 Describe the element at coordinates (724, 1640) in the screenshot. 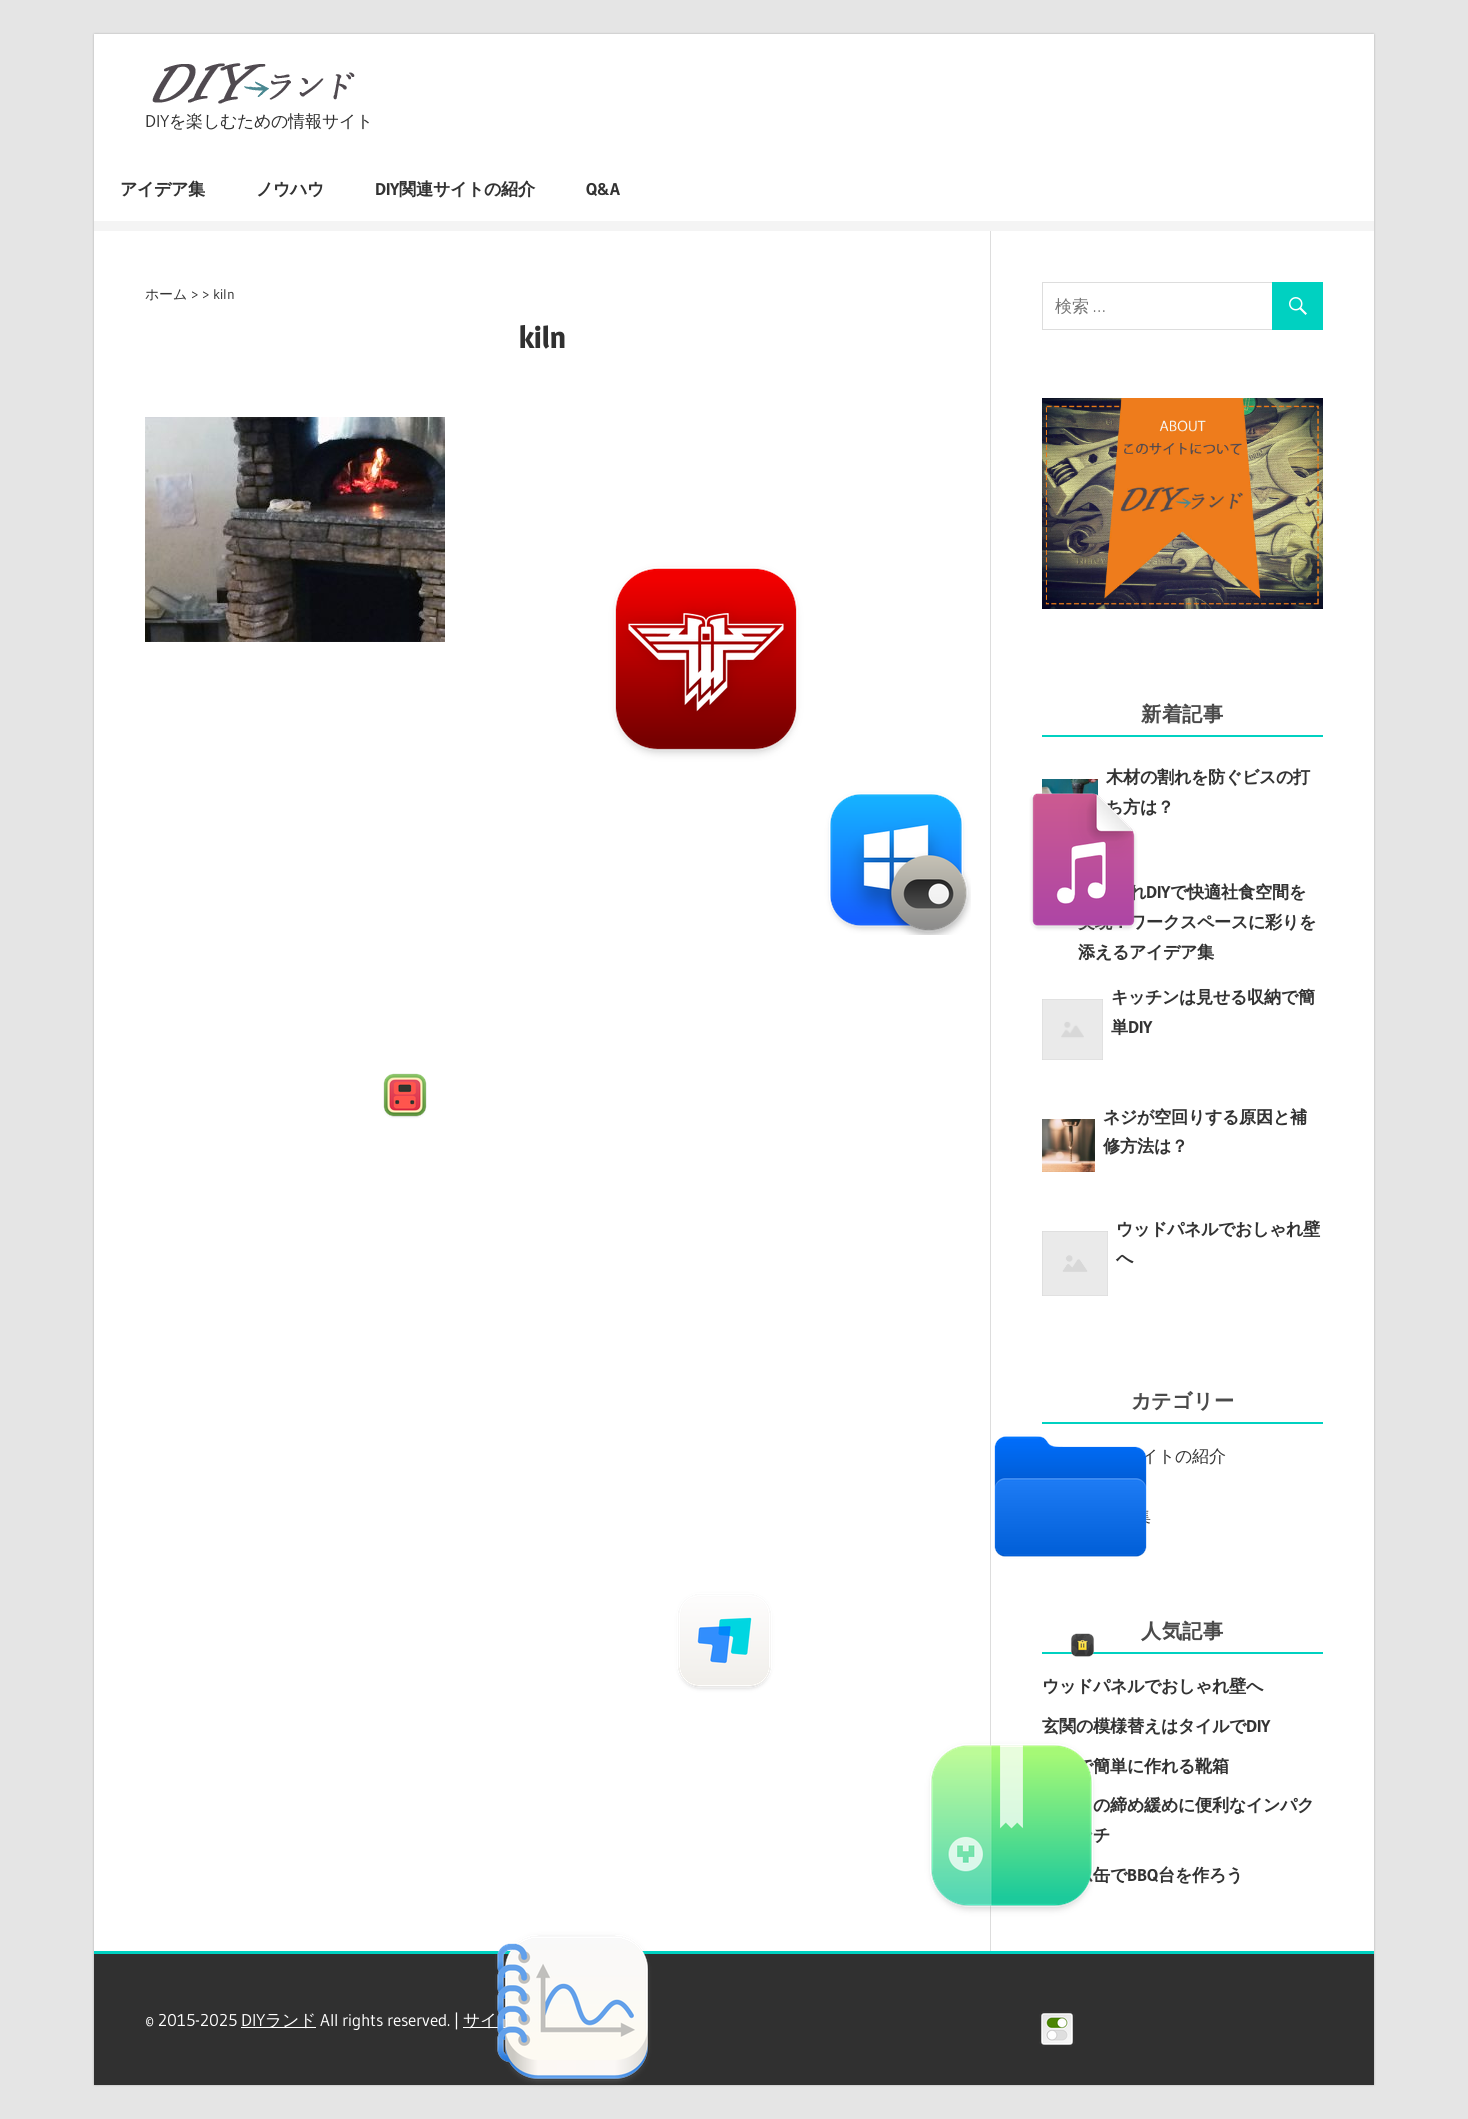

I see `open todesk remote desktop application` at that location.